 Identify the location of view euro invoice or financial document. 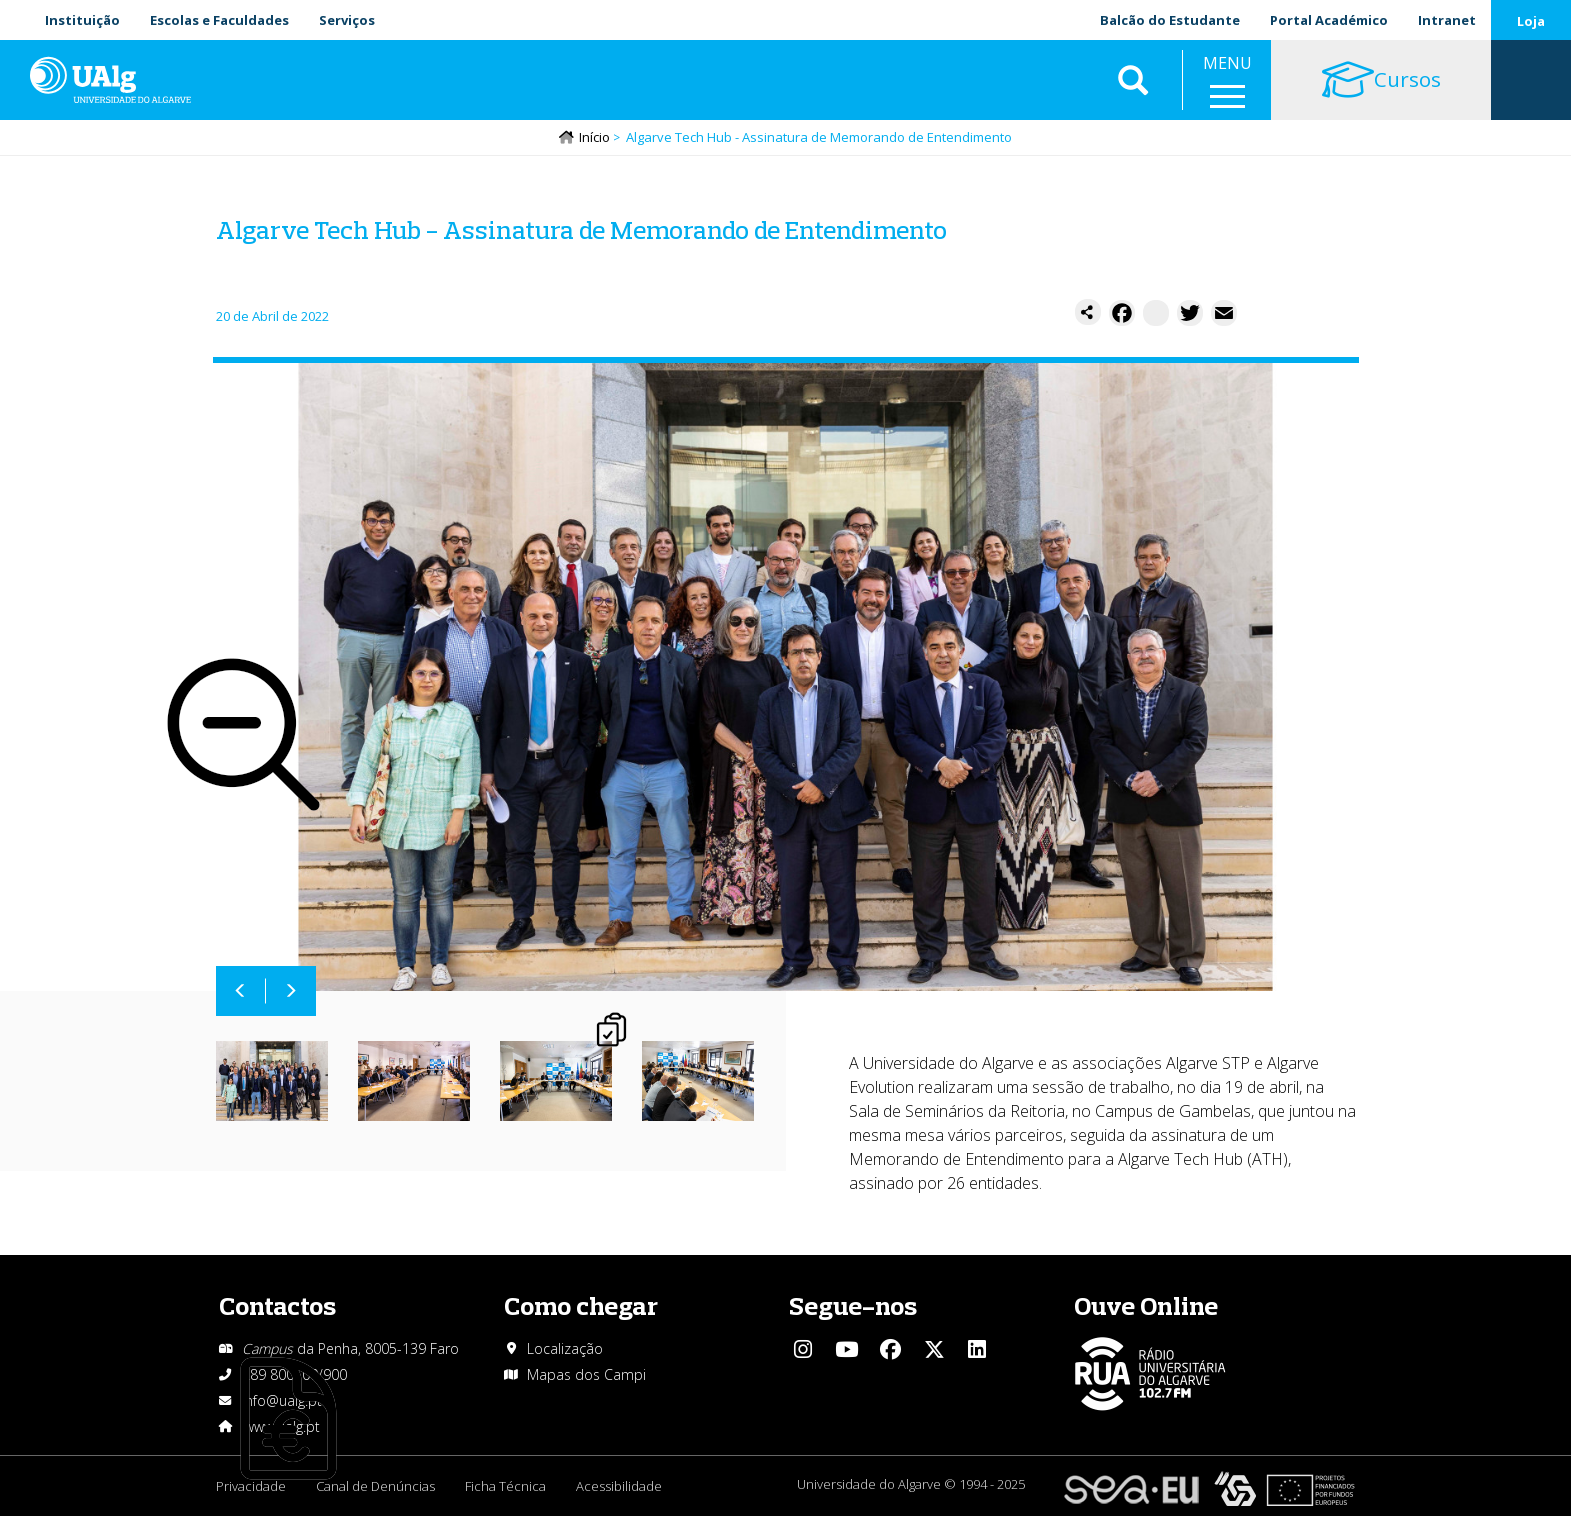
(288, 1418).